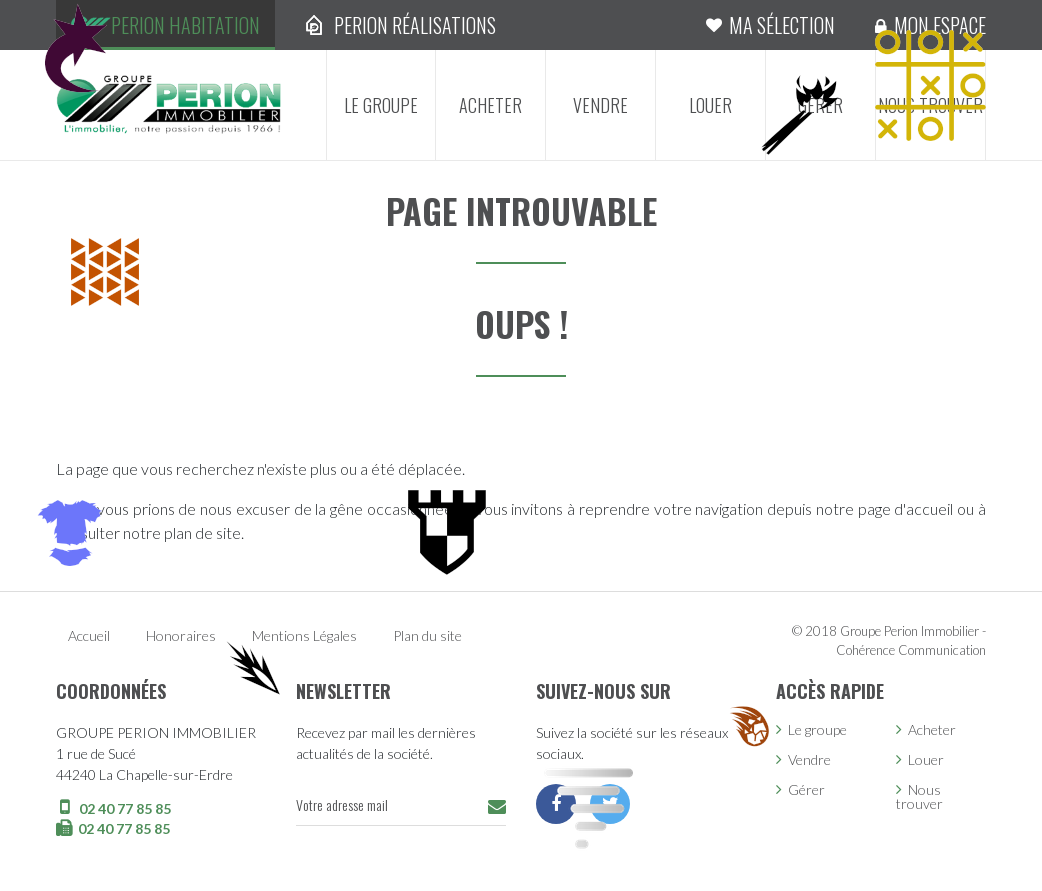 The image size is (1042, 891). I want to click on indicates a torch or light source item in inventory, so click(800, 115).